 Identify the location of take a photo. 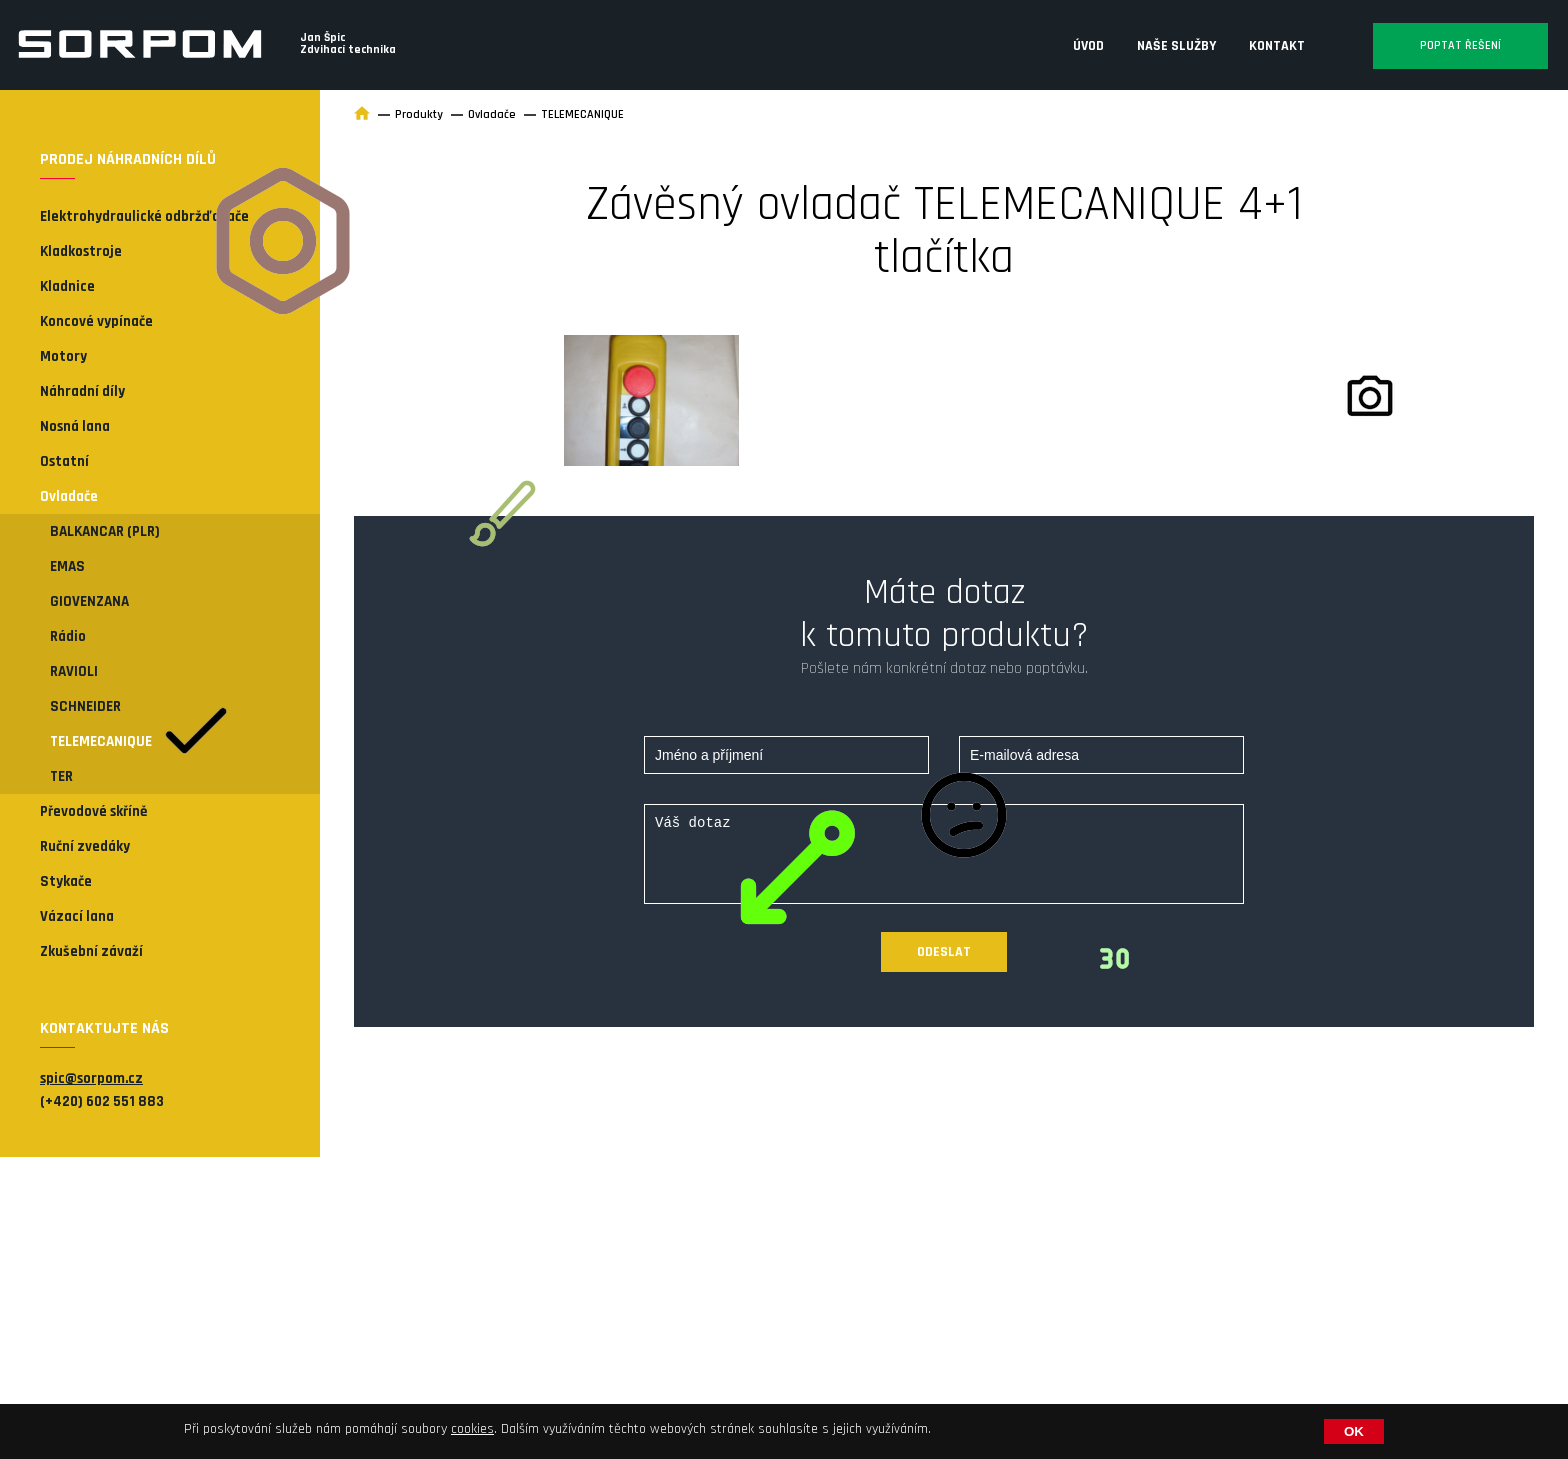
(1370, 398).